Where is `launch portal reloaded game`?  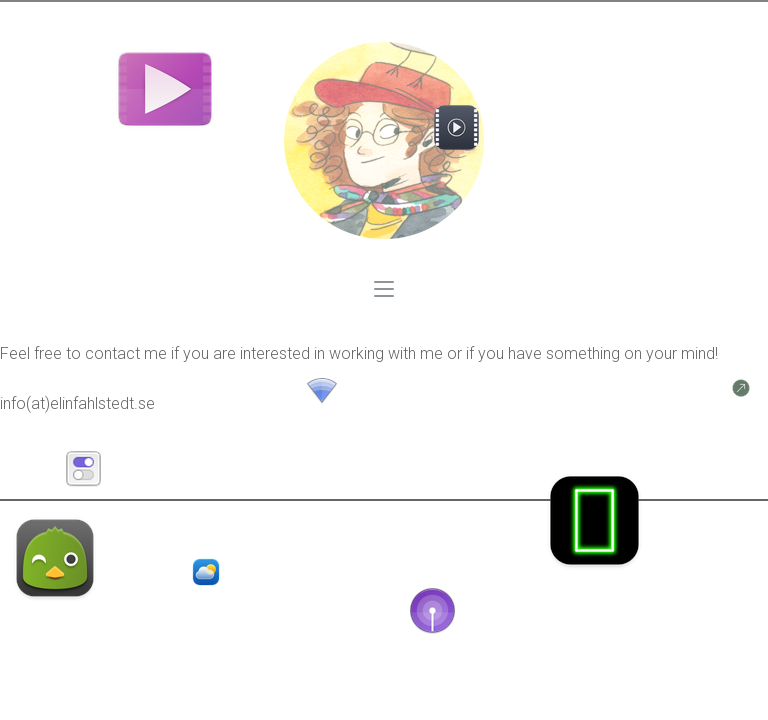
launch portal reloaded game is located at coordinates (594, 520).